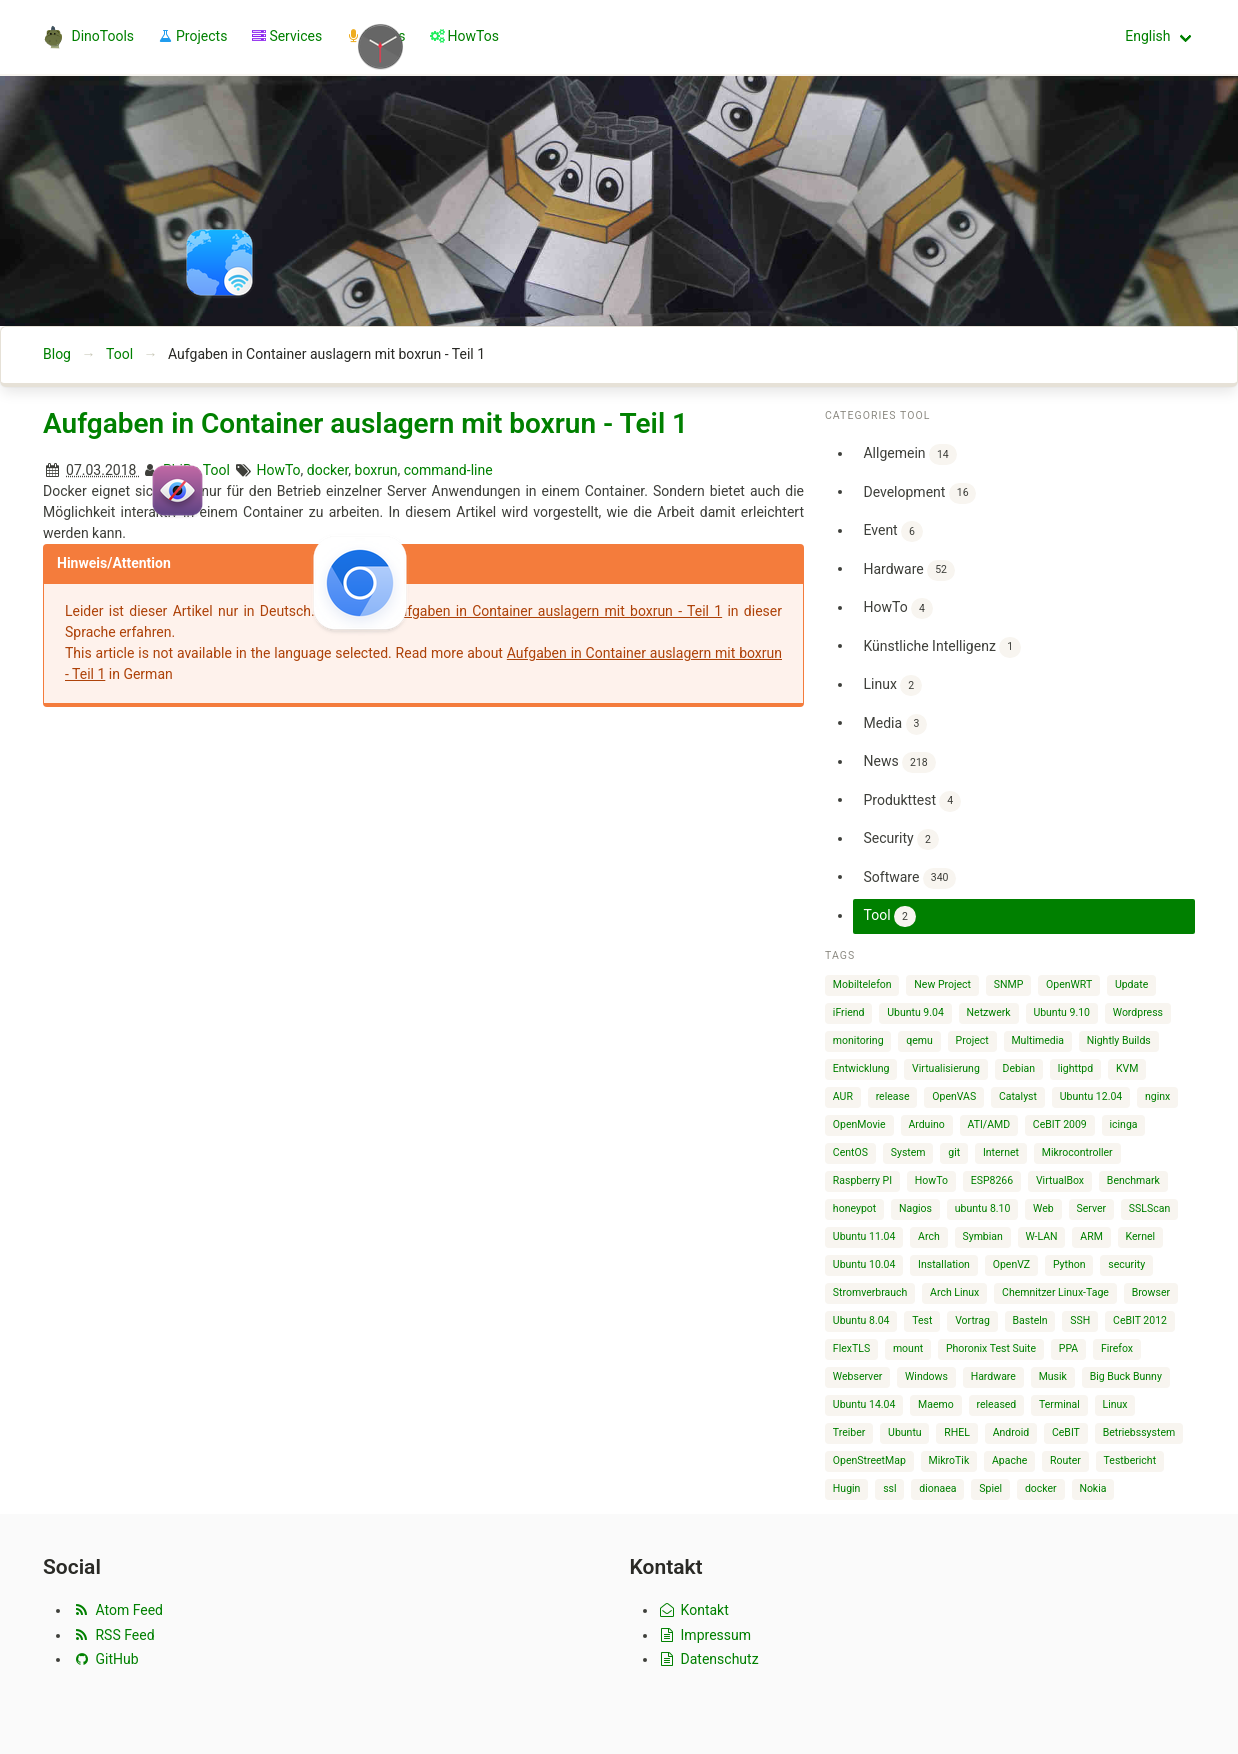 This screenshot has height=1754, width=1238. I want to click on open privacy and security settings, so click(177, 490).